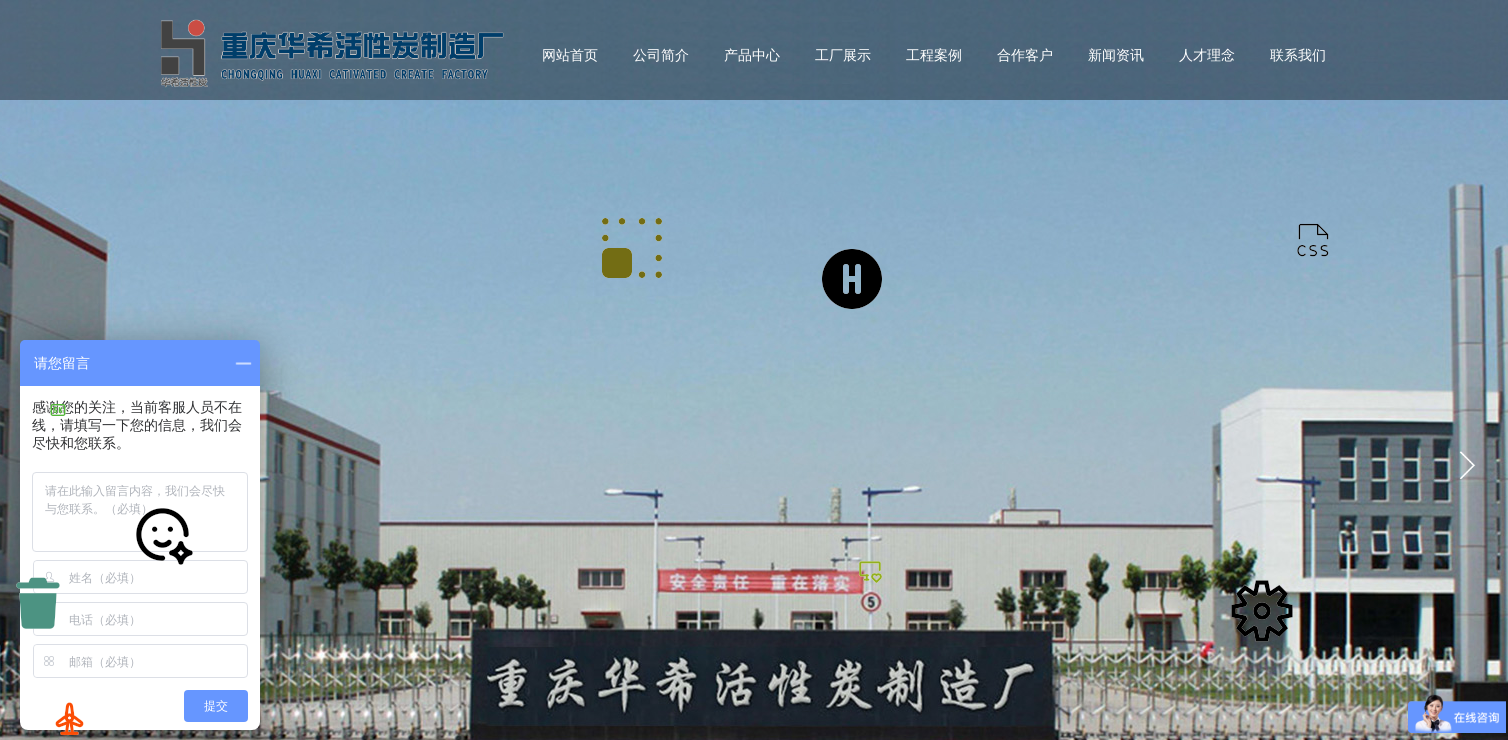 Image resolution: width=1508 pixels, height=740 pixels. What do you see at coordinates (1262, 611) in the screenshot?
I see `open settings or preferences` at bounding box center [1262, 611].